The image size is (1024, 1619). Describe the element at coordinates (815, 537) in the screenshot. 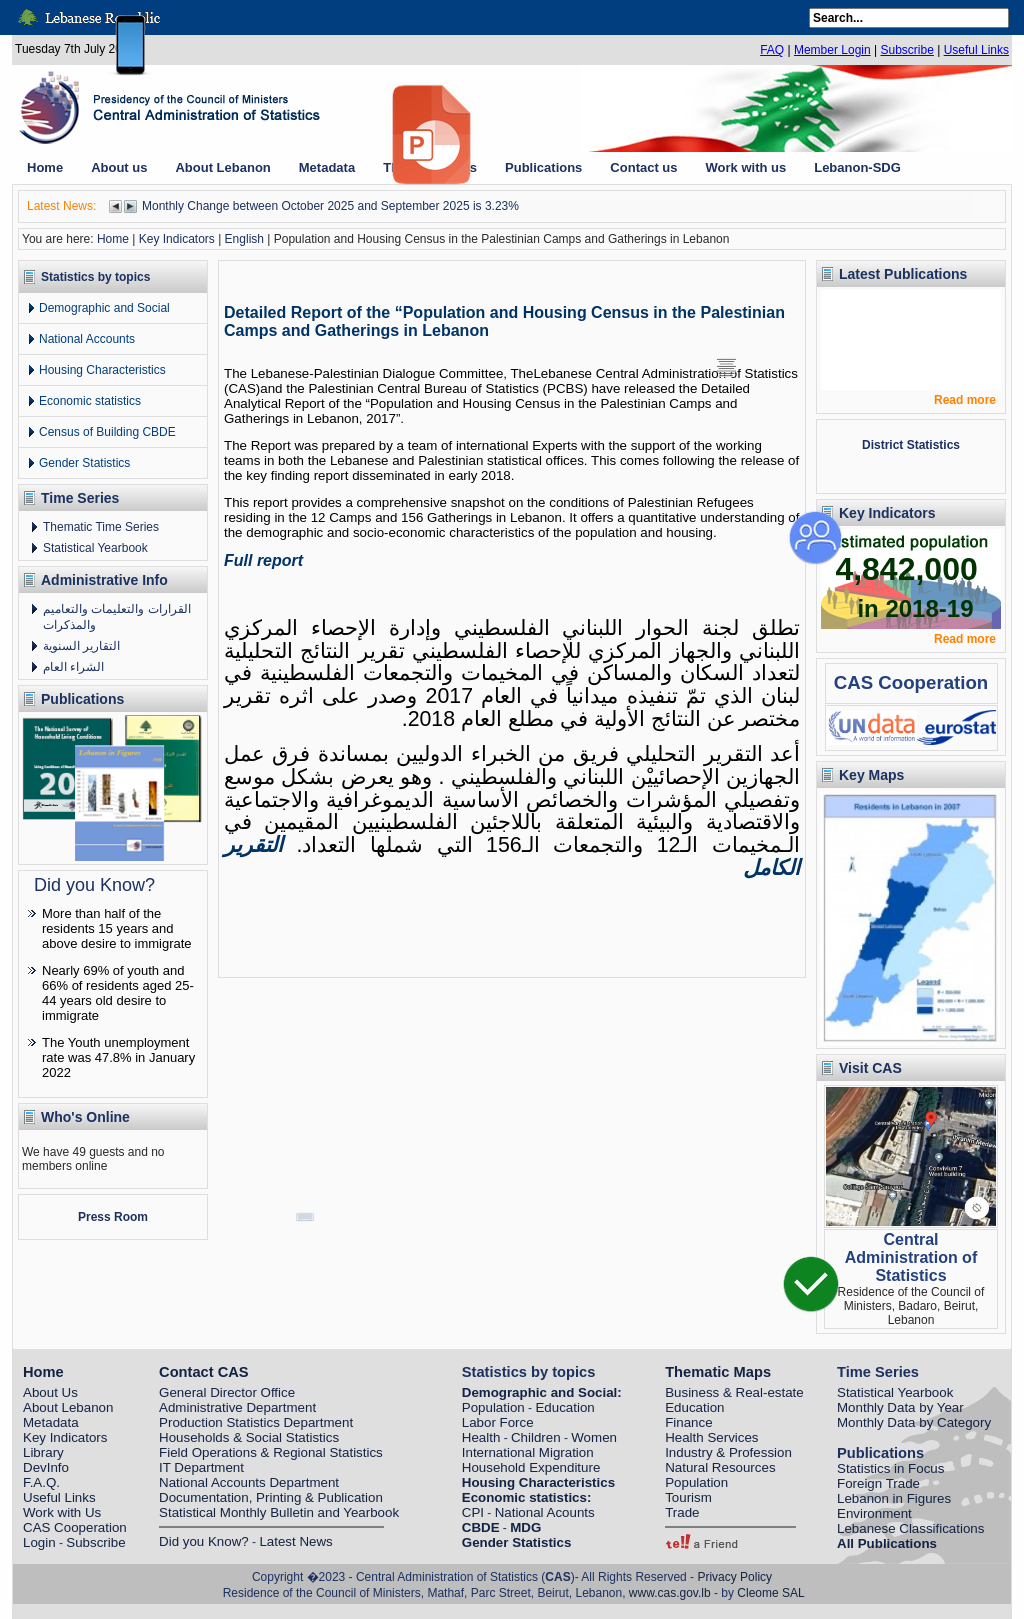

I see `switch to a different user account` at that location.